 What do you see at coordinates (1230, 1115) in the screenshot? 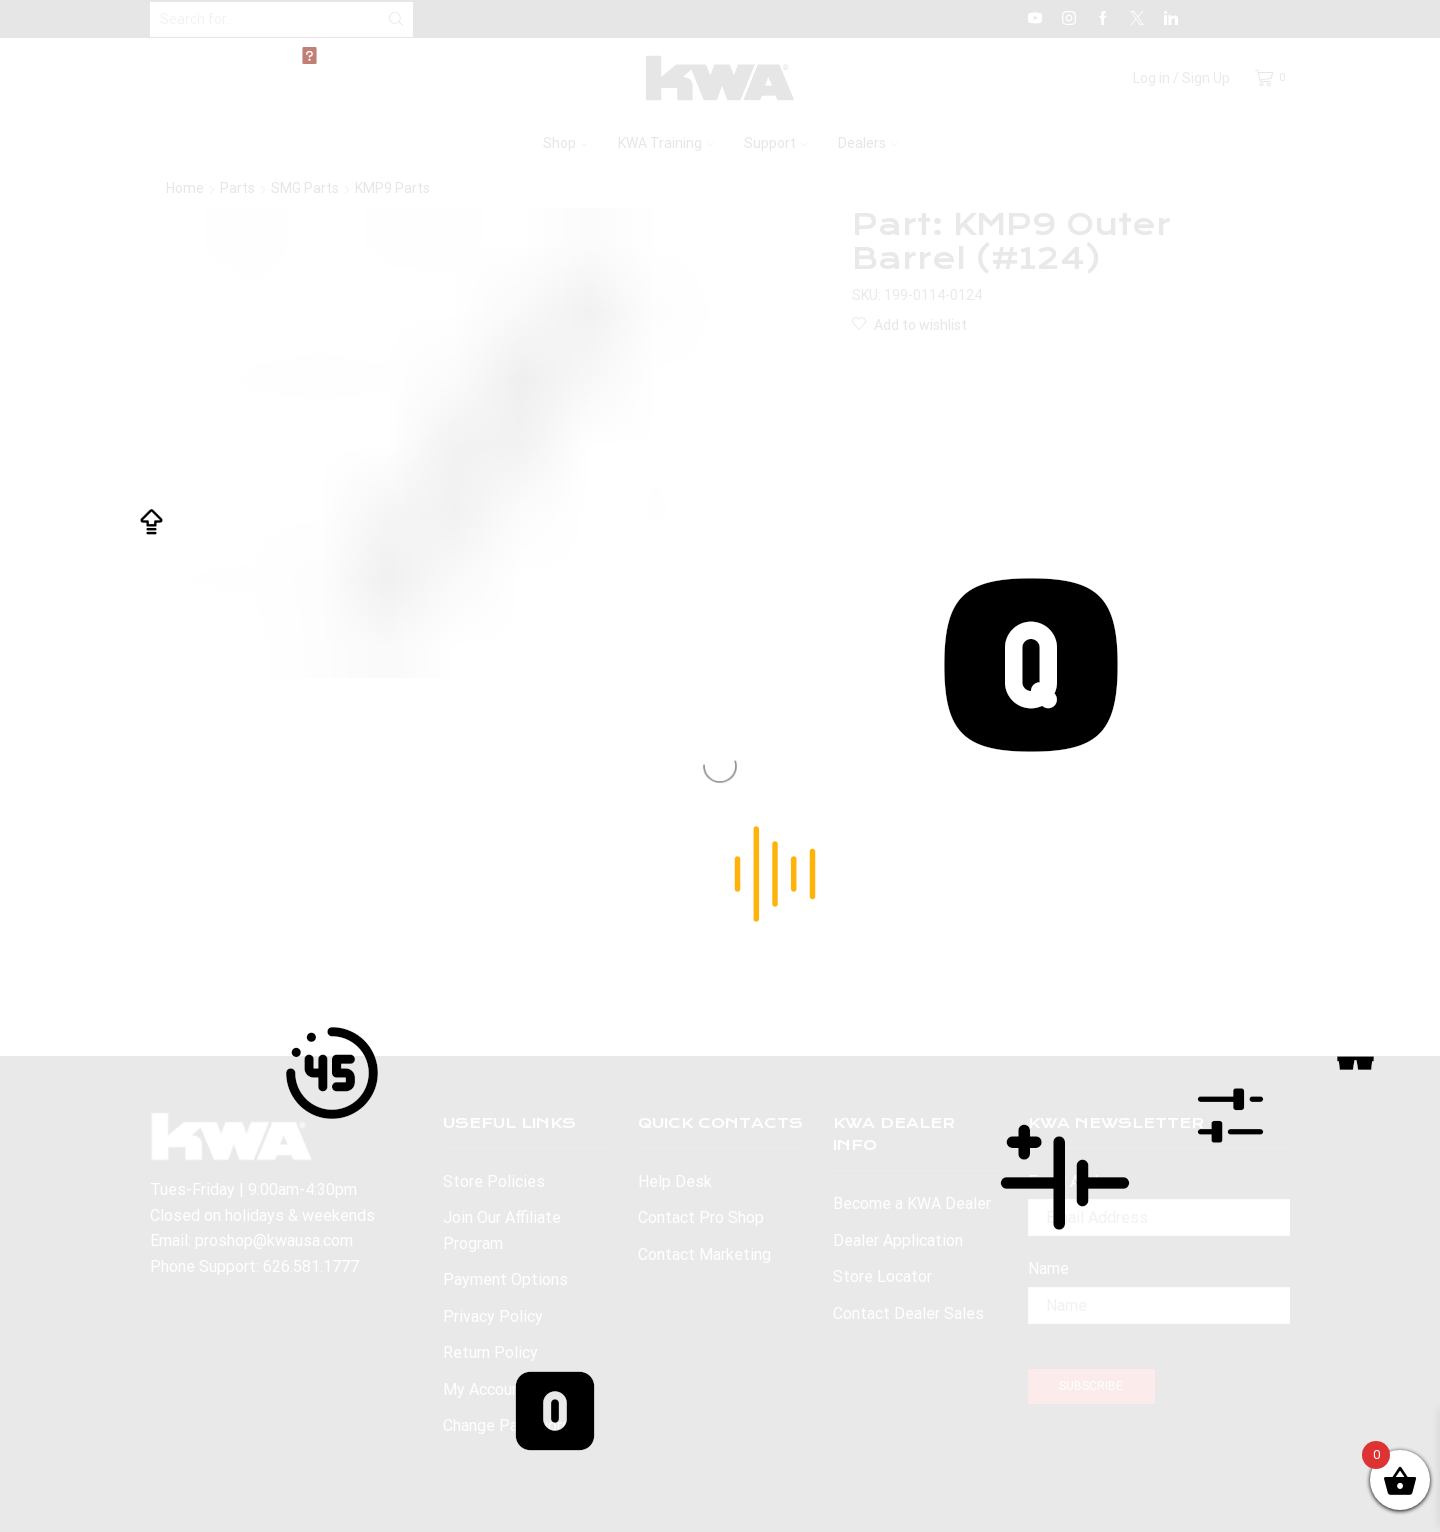
I see `adjust settings or preferences` at bounding box center [1230, 1115].